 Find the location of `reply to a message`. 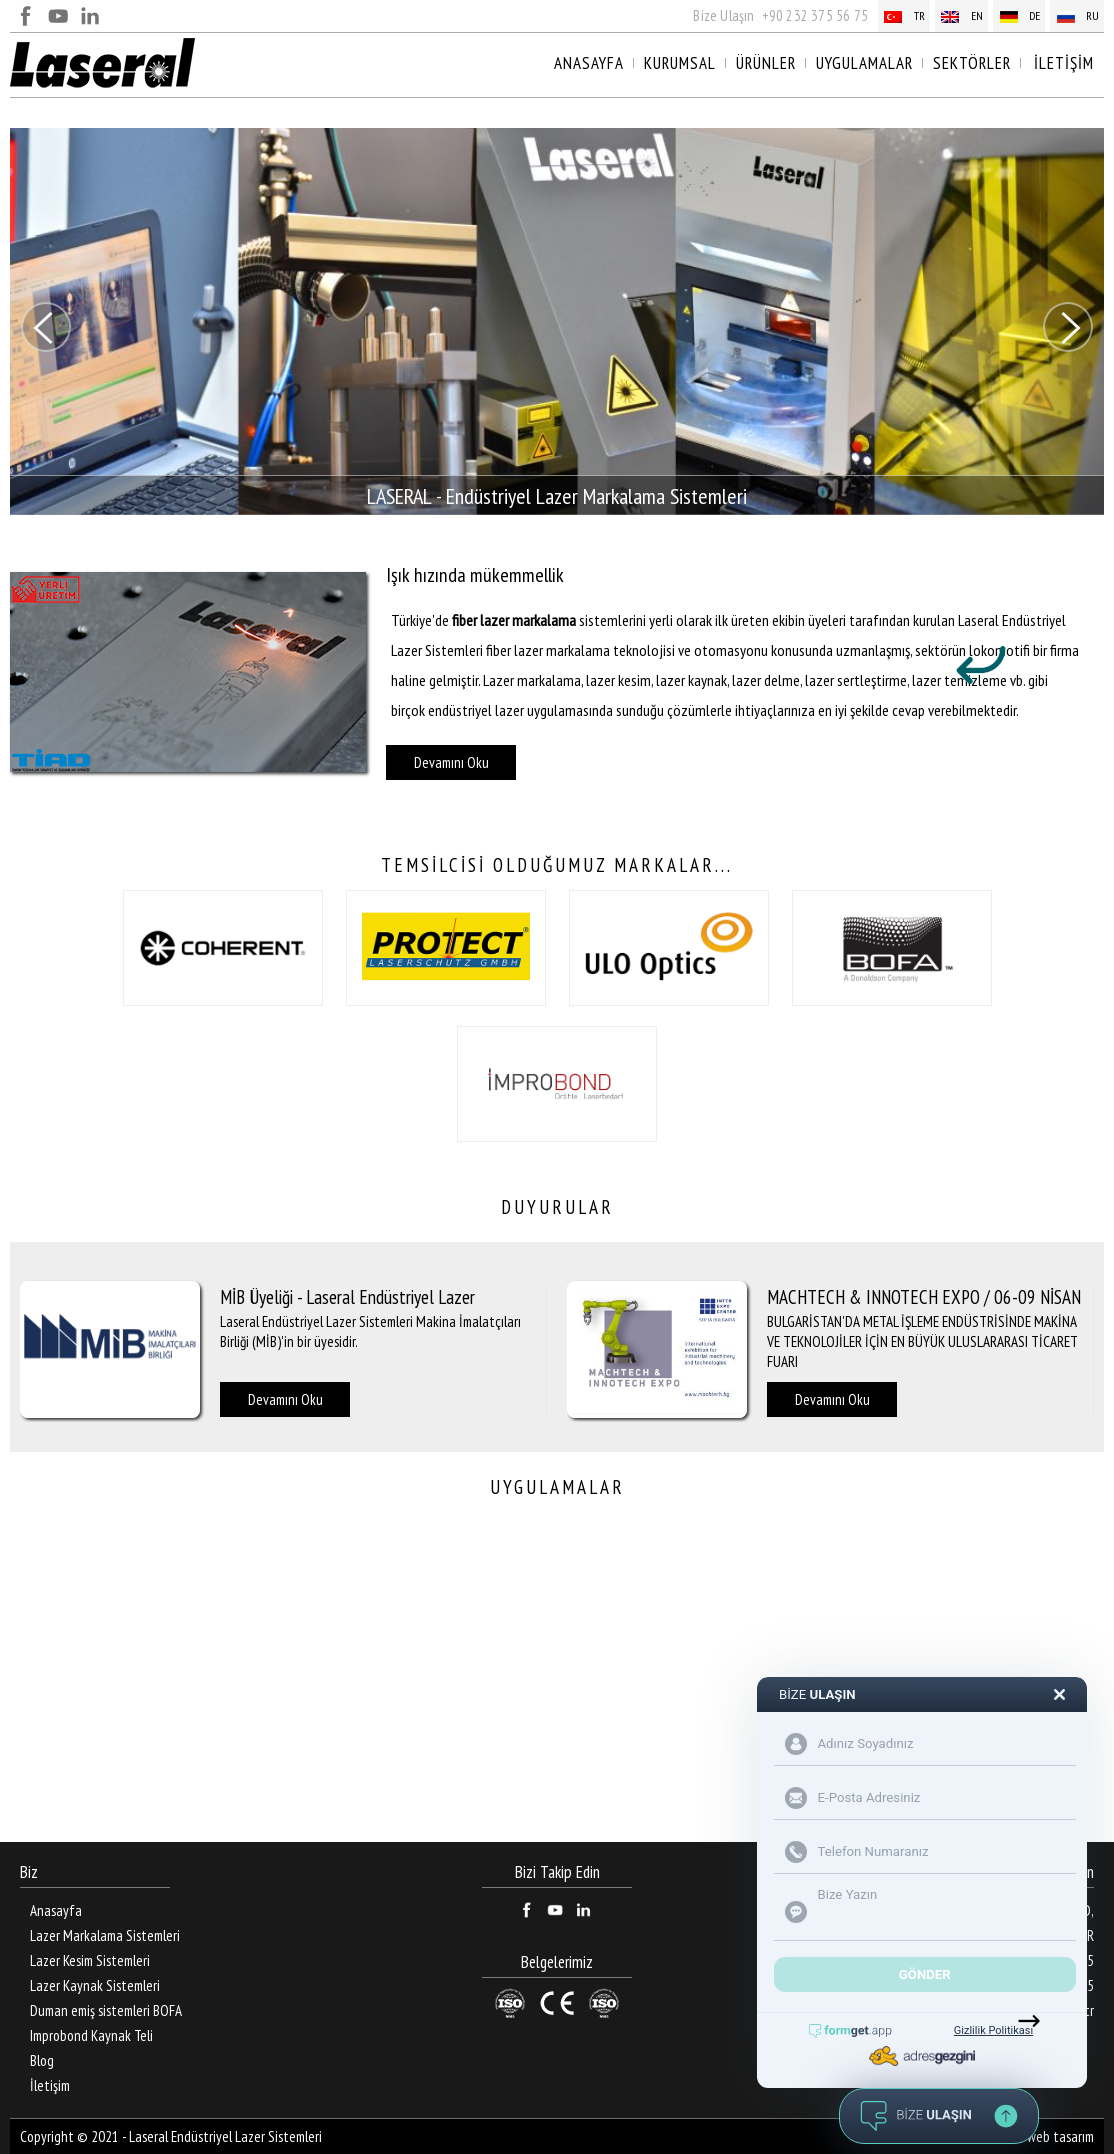

reply to a message is located at coordinates (981, 665).